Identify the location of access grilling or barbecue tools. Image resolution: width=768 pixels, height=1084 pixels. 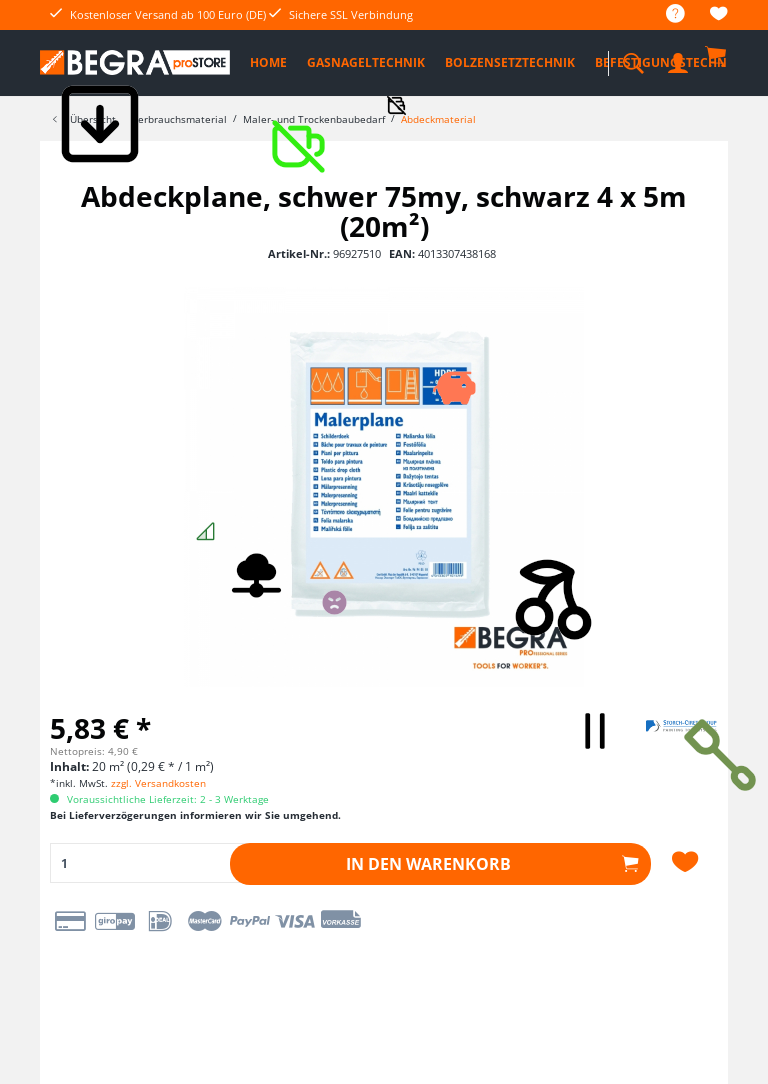
(720, 755).